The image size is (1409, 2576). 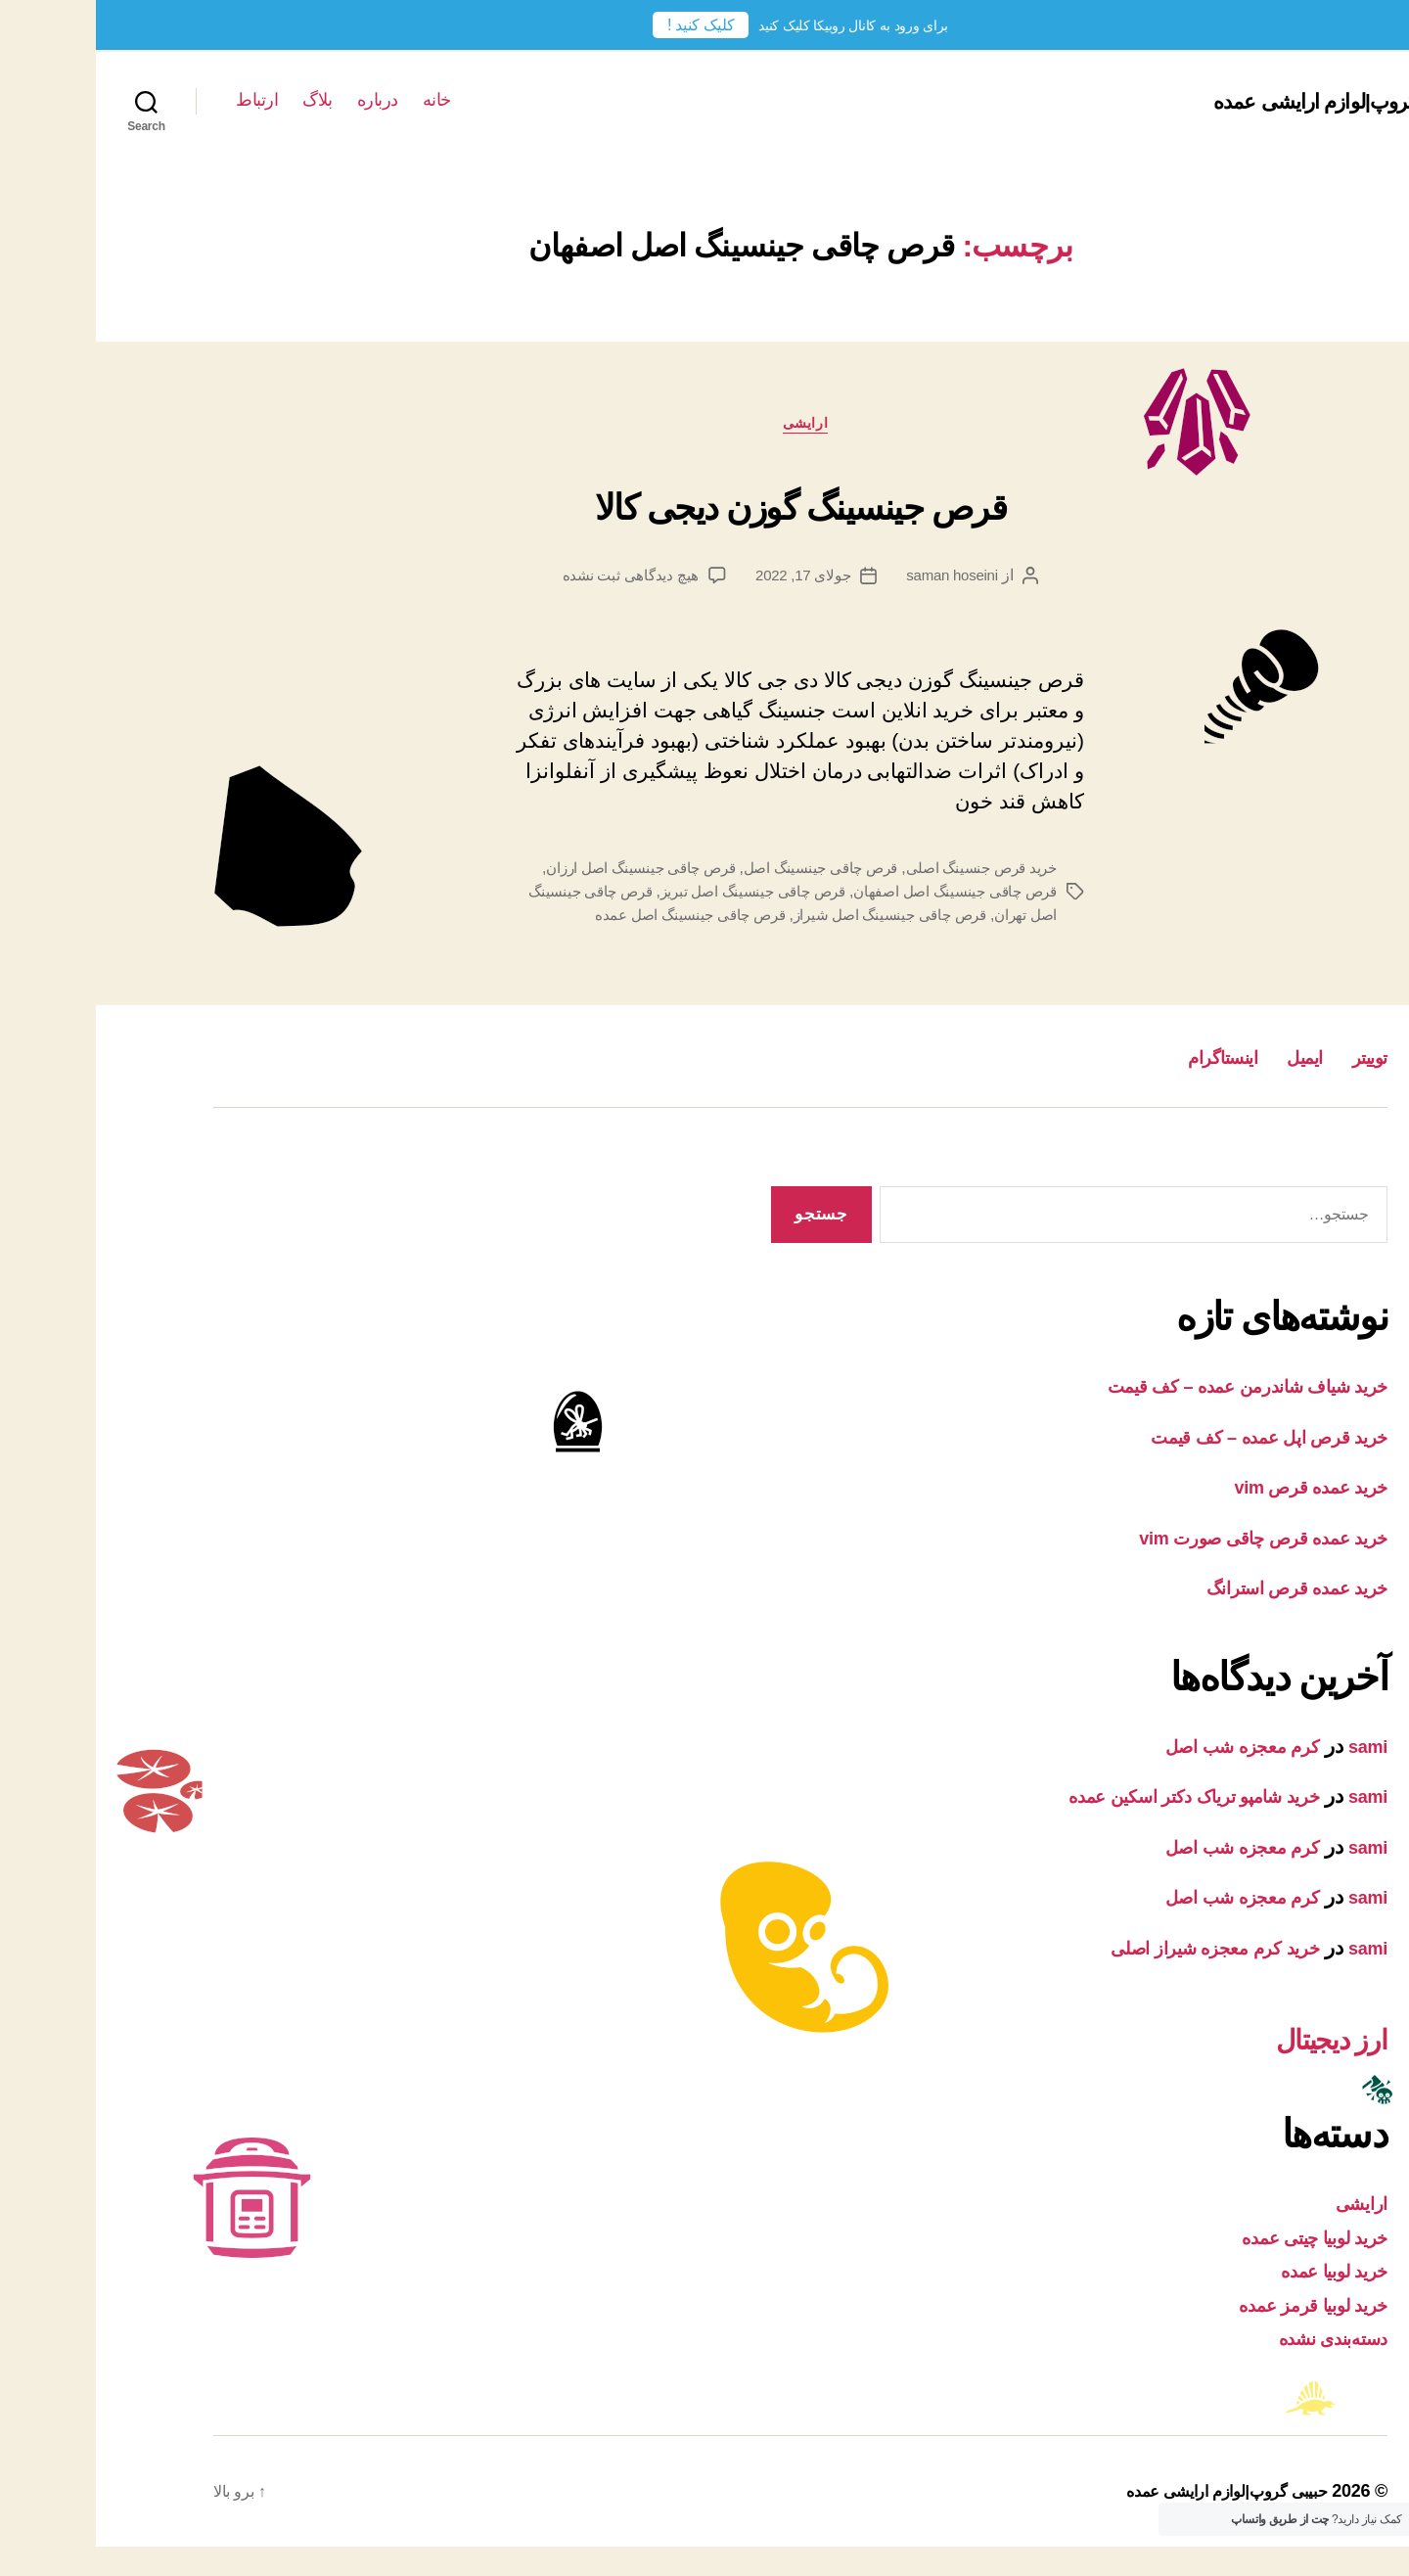 I want to click on indicates a kill or enemy defeated in gameplay, so click(x=1377, y=2089).